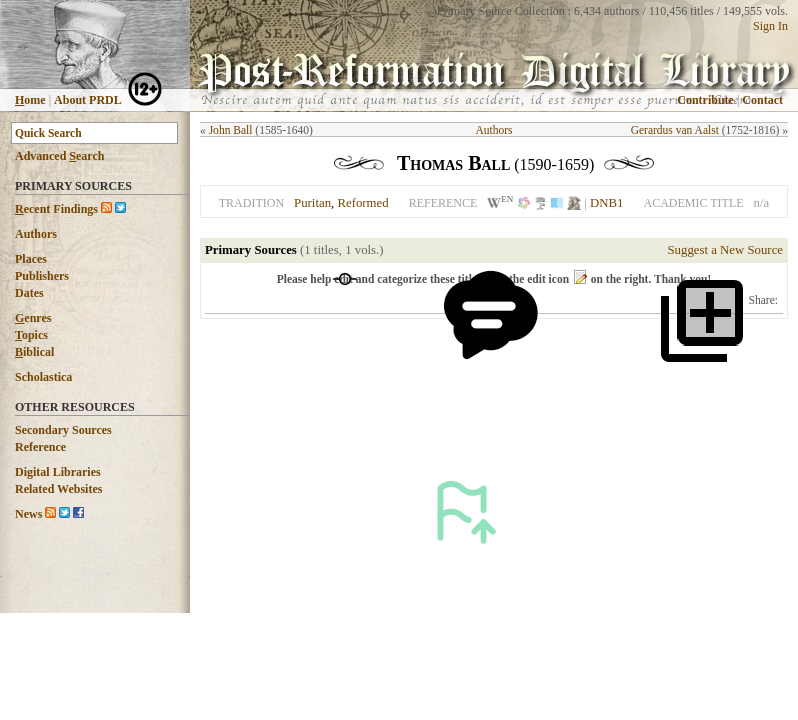  Describe the element at coordinates (489, 315) in the screenshot. I see `open chat or messaging` at that location.